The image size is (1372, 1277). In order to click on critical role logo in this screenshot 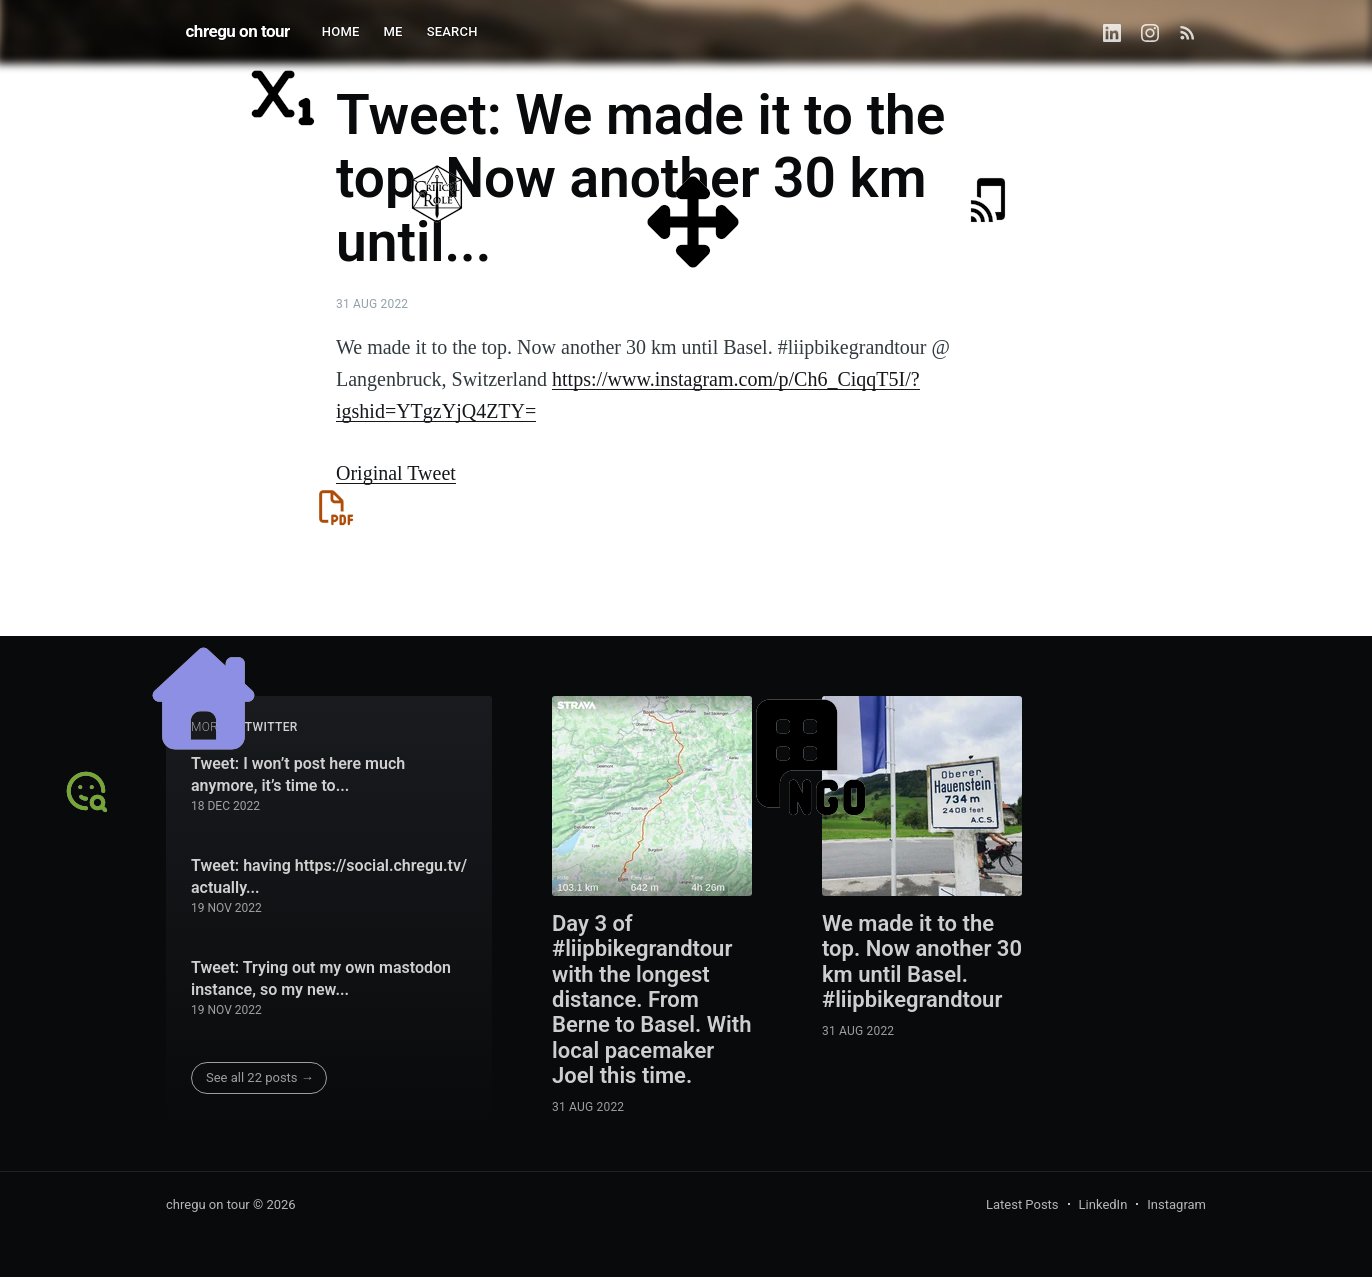, I will do `click(437, 194)`.